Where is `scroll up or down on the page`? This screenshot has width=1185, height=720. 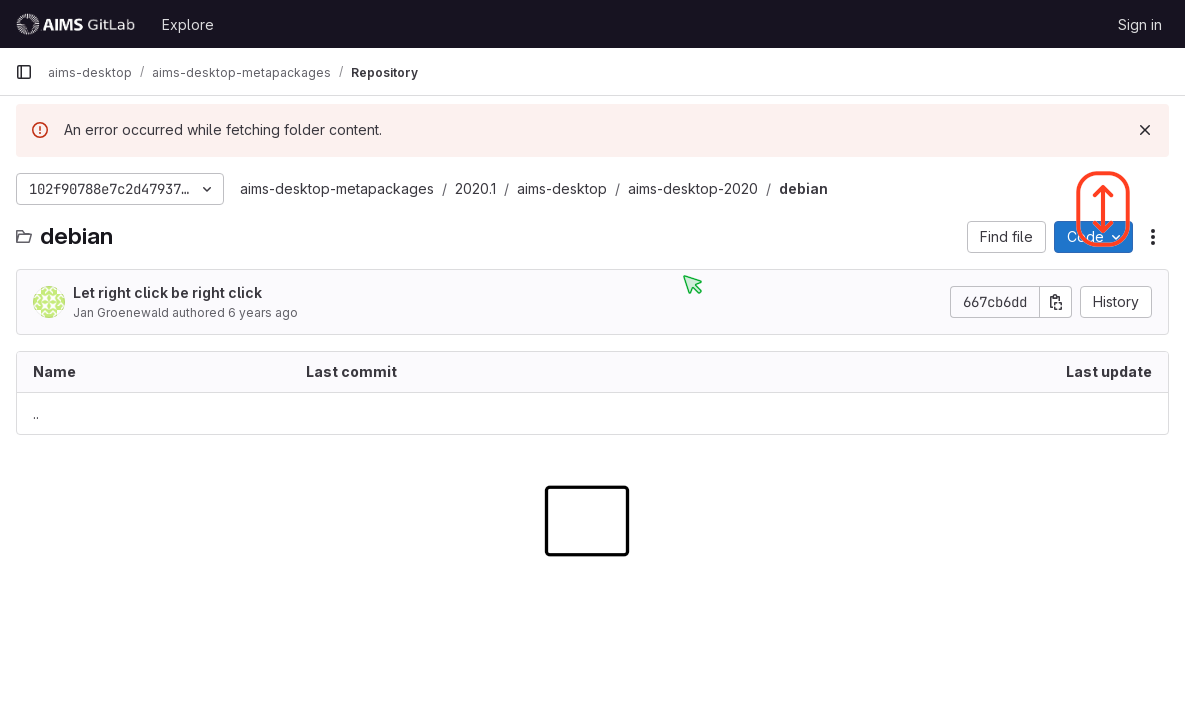 scroll up or down on the page is located at coordinates (1103, 209).